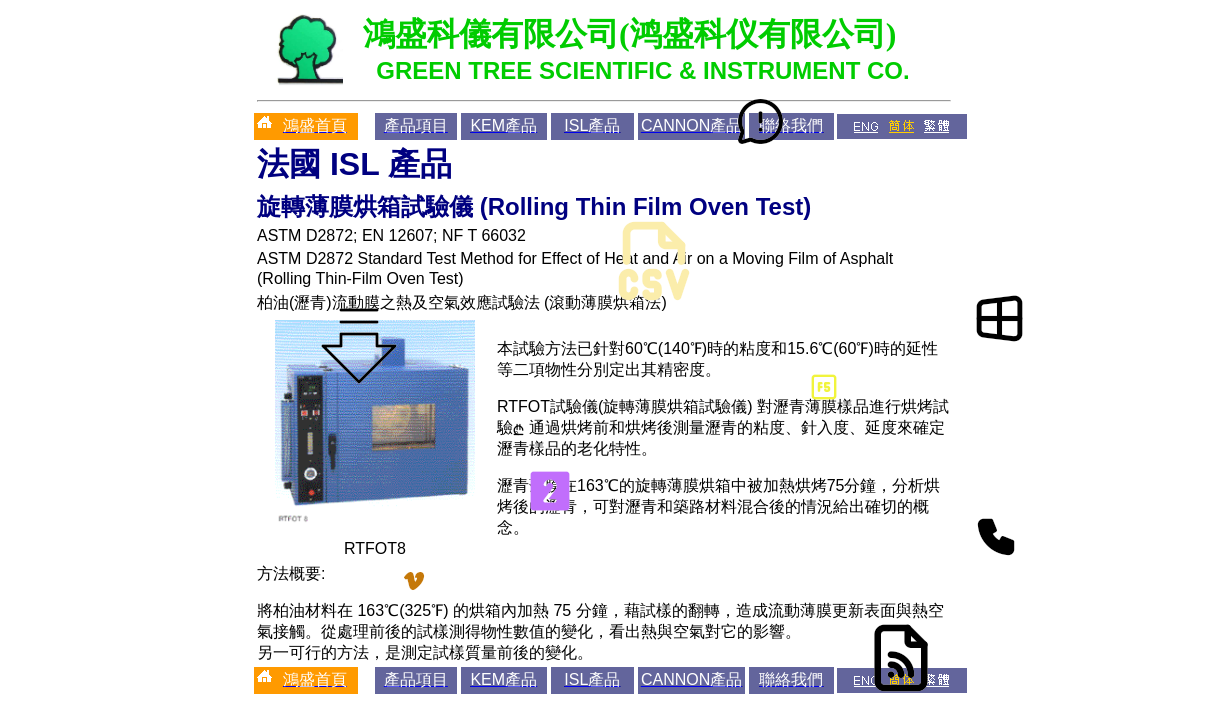 The height and width of the screenshot is (723, 1208). Describe the element at coordinates (550, 491) in the screenshot. I see `indicates step two in a multi-step process` at that location.